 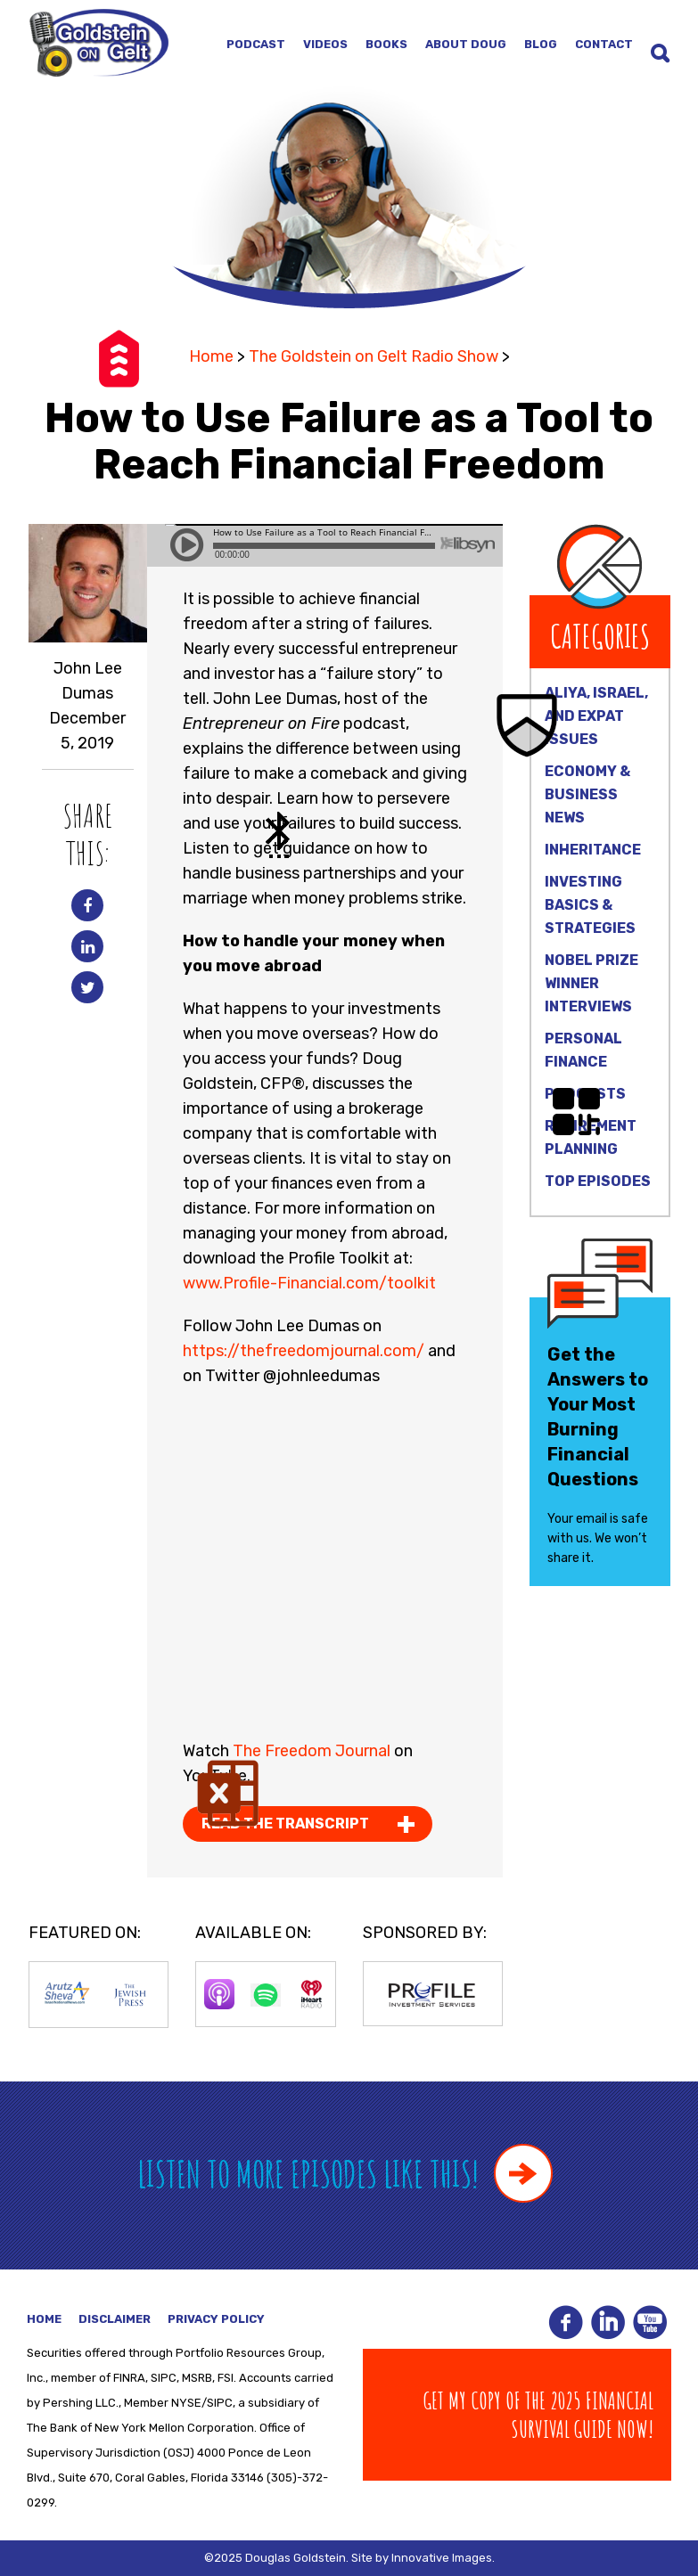 What do you see at coordinates (279, 835) in the screenshot?
I see `access bluetooth settings` at bounding box center [279, 835].